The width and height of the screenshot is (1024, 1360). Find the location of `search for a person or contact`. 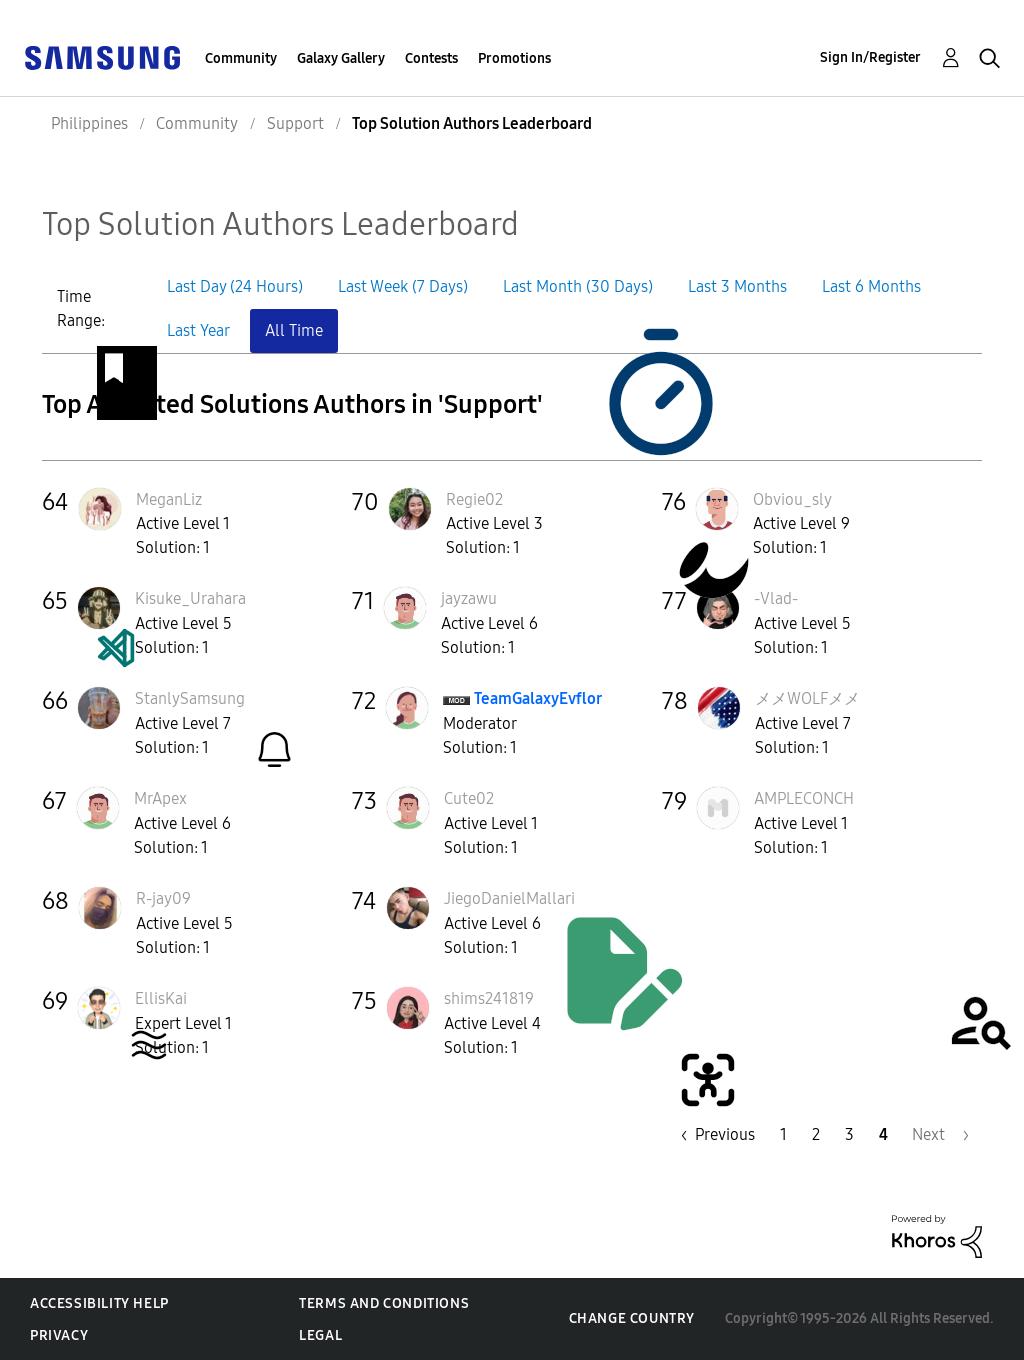

search for a person or contact is located at coordinates (981, 1020).